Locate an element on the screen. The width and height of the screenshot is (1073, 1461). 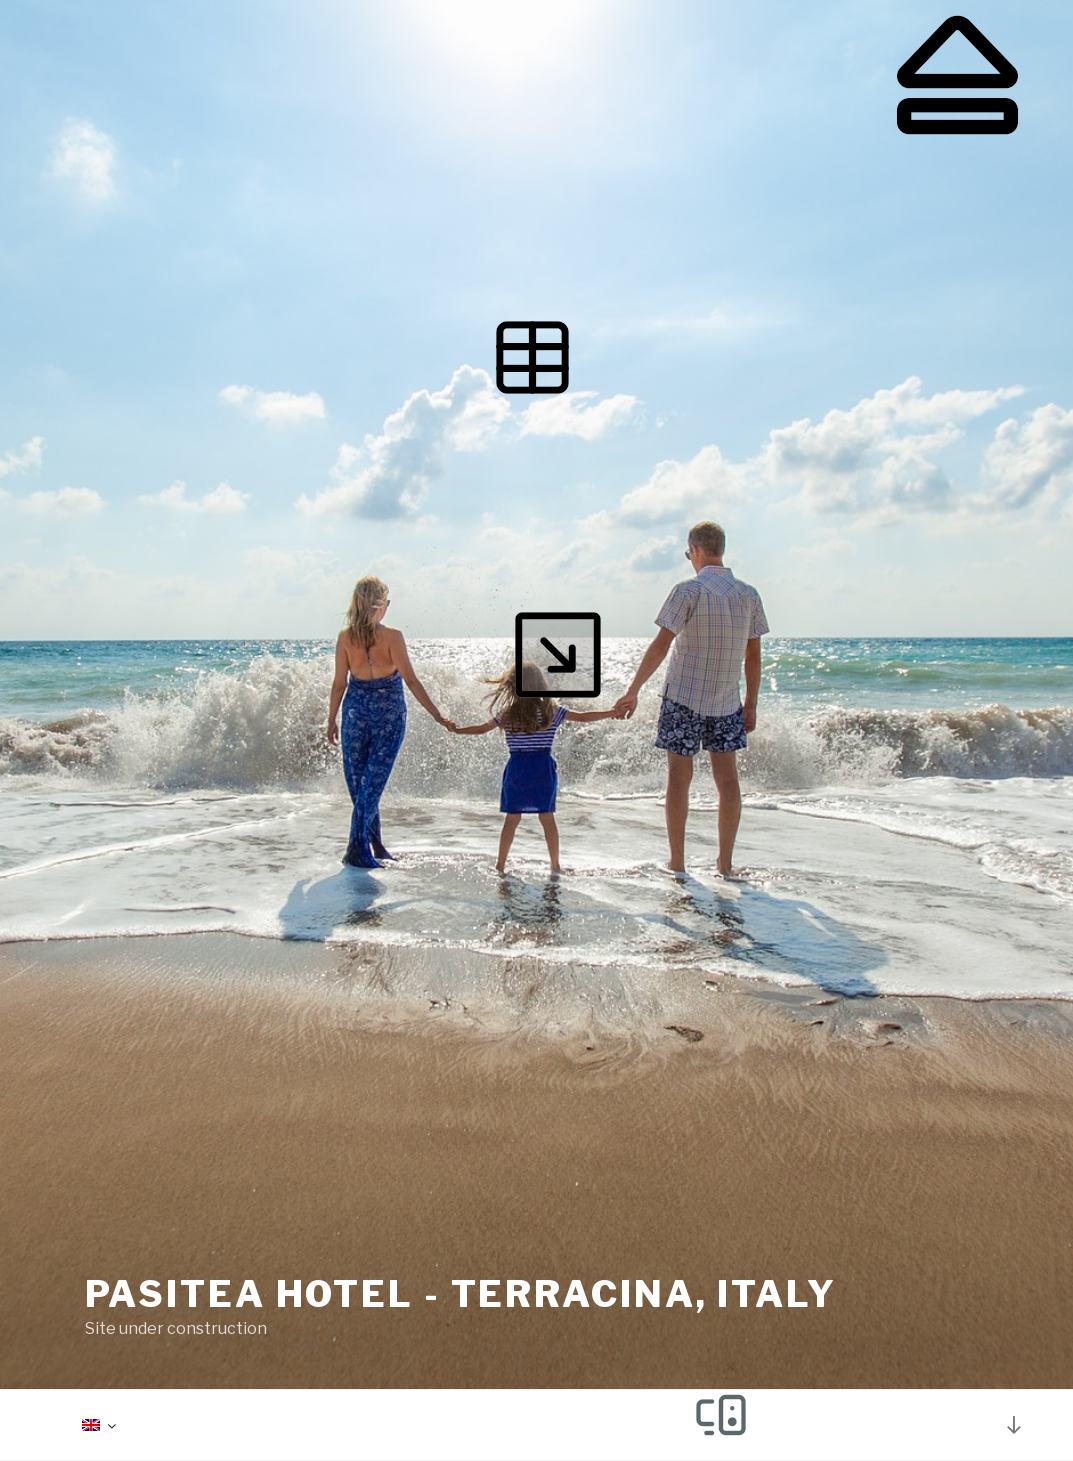
eject media or removable device is located at coordinates (957, 83).